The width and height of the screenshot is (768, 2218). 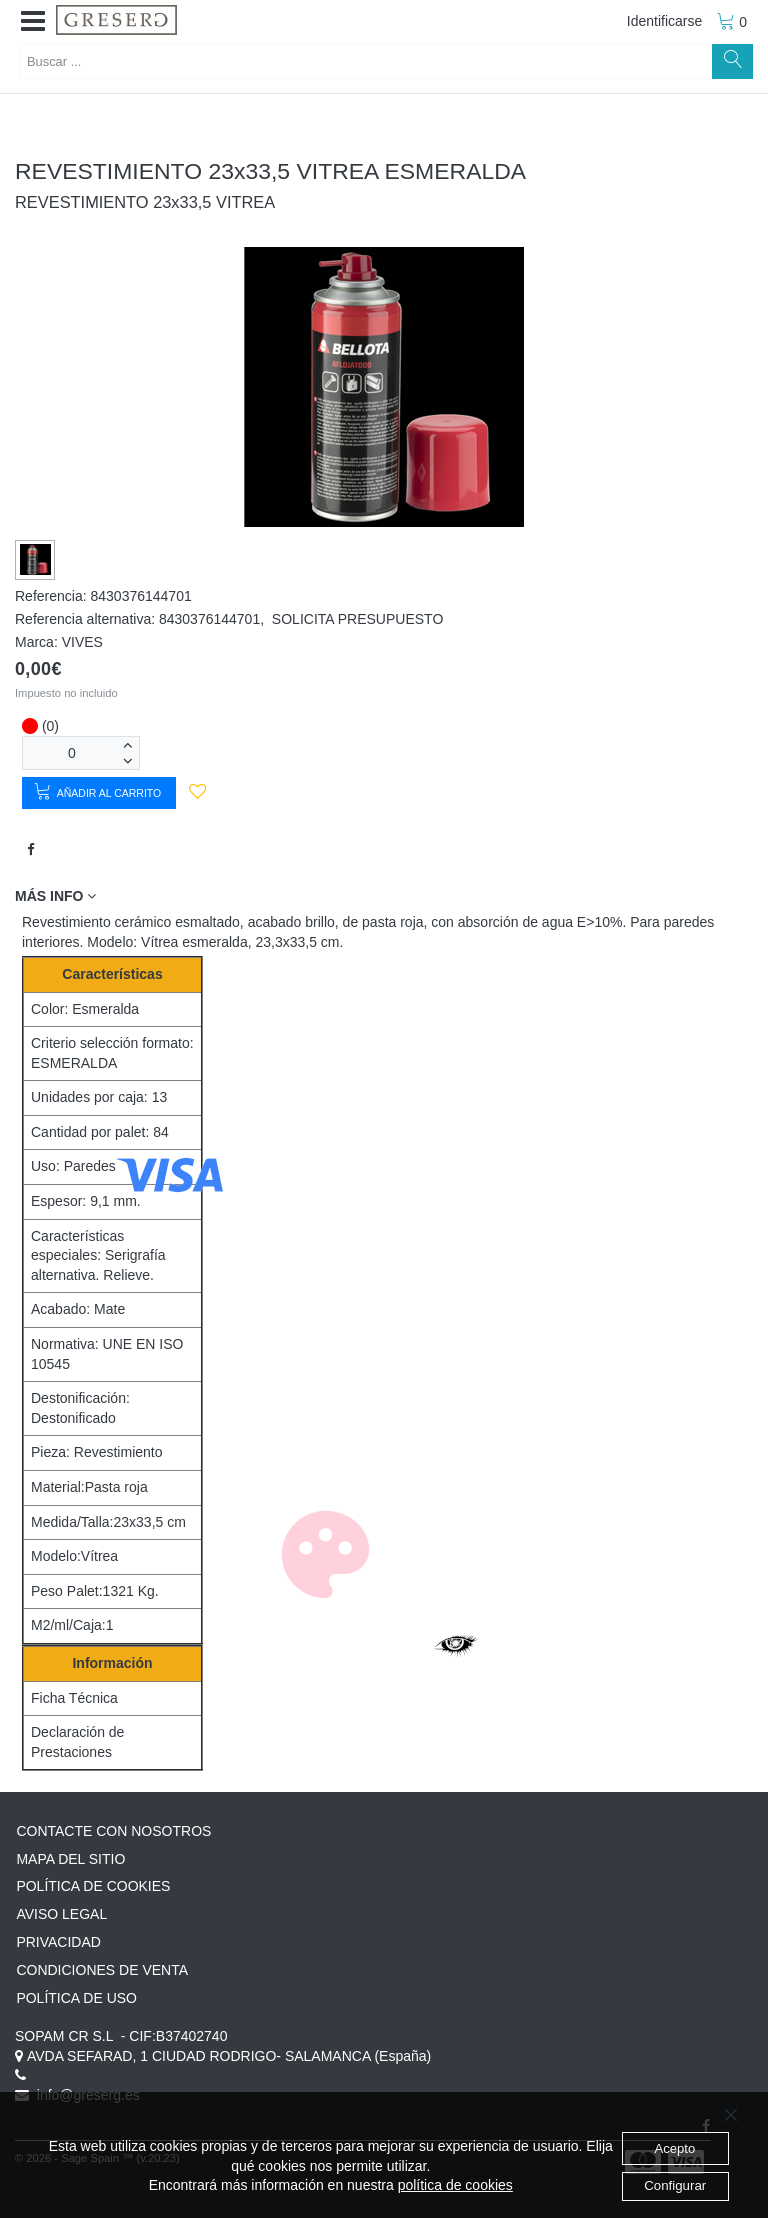 What do you see at coordinates (325, 1554) in the screenshot?
I see `access color or theme customization options` at bounding box center [325, 1554].